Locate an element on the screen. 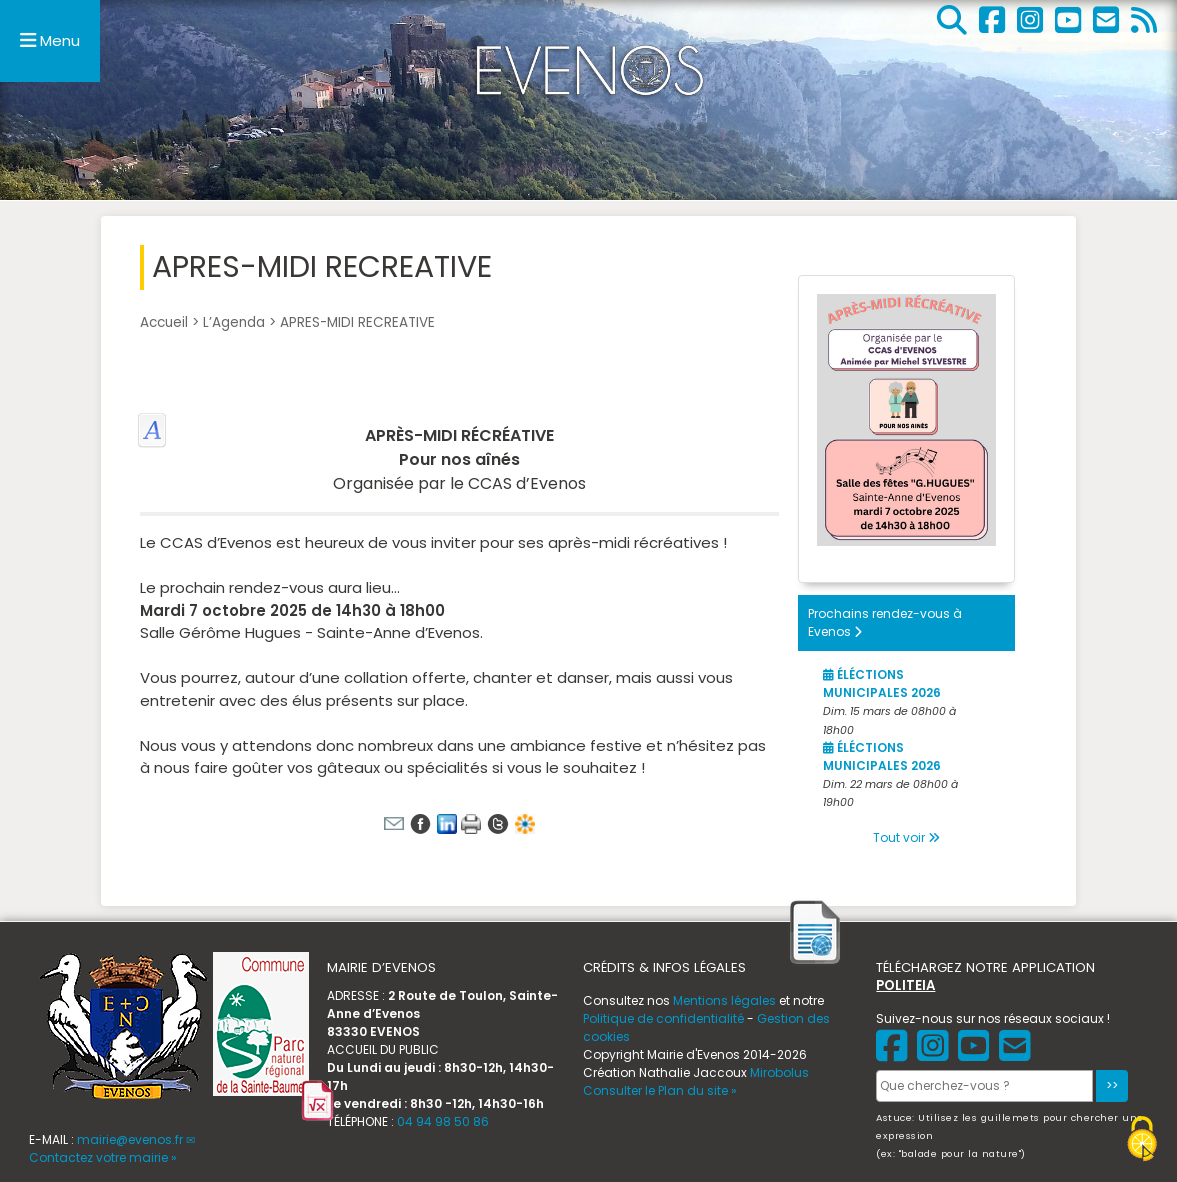 The height and width of the screenshot is (1182, 1177). a font file or typography document is located at coordinates (152, 430).